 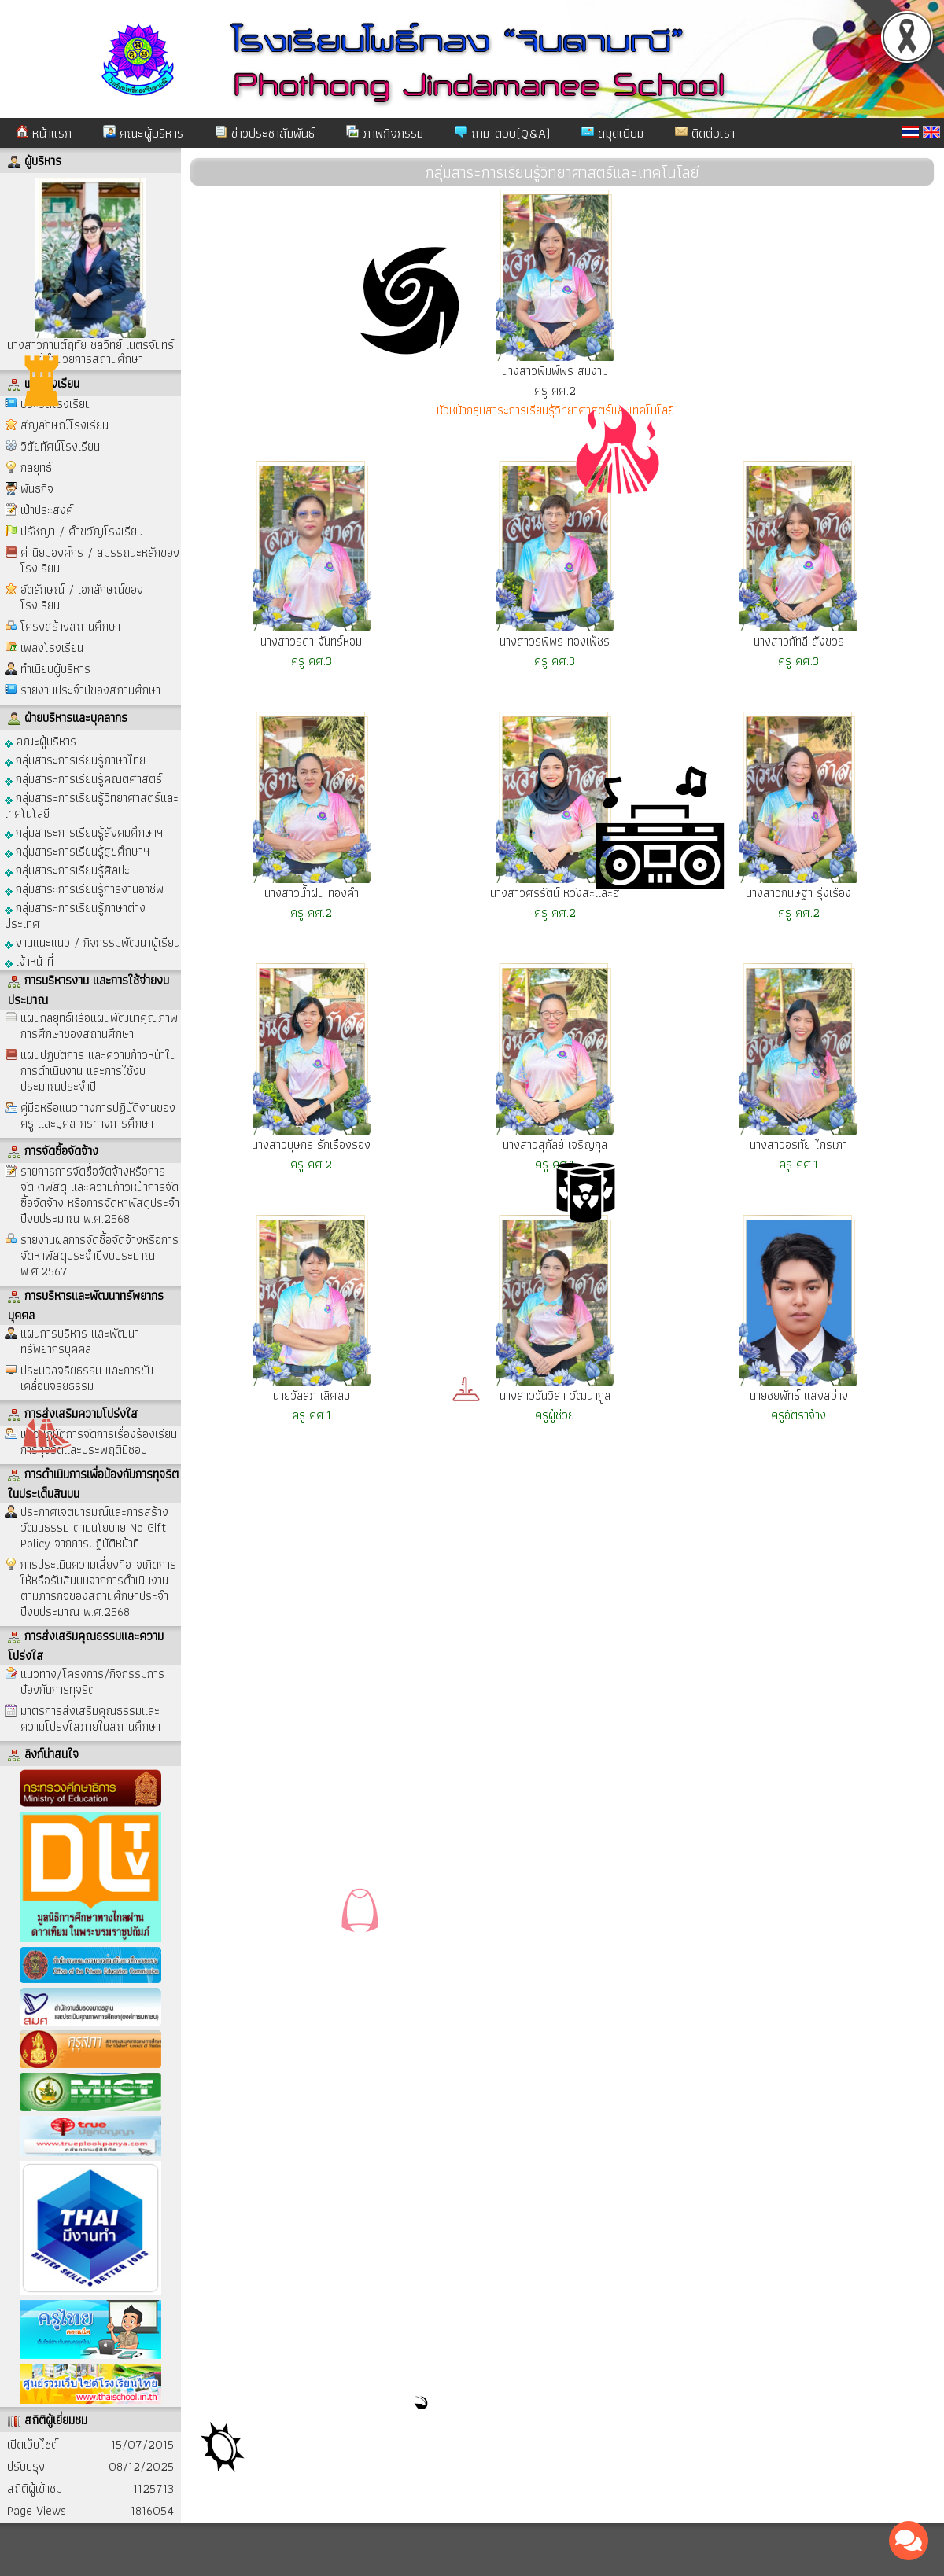 I want to click on represents a shell or spiral-themed game item, so click(x=410, y=300).